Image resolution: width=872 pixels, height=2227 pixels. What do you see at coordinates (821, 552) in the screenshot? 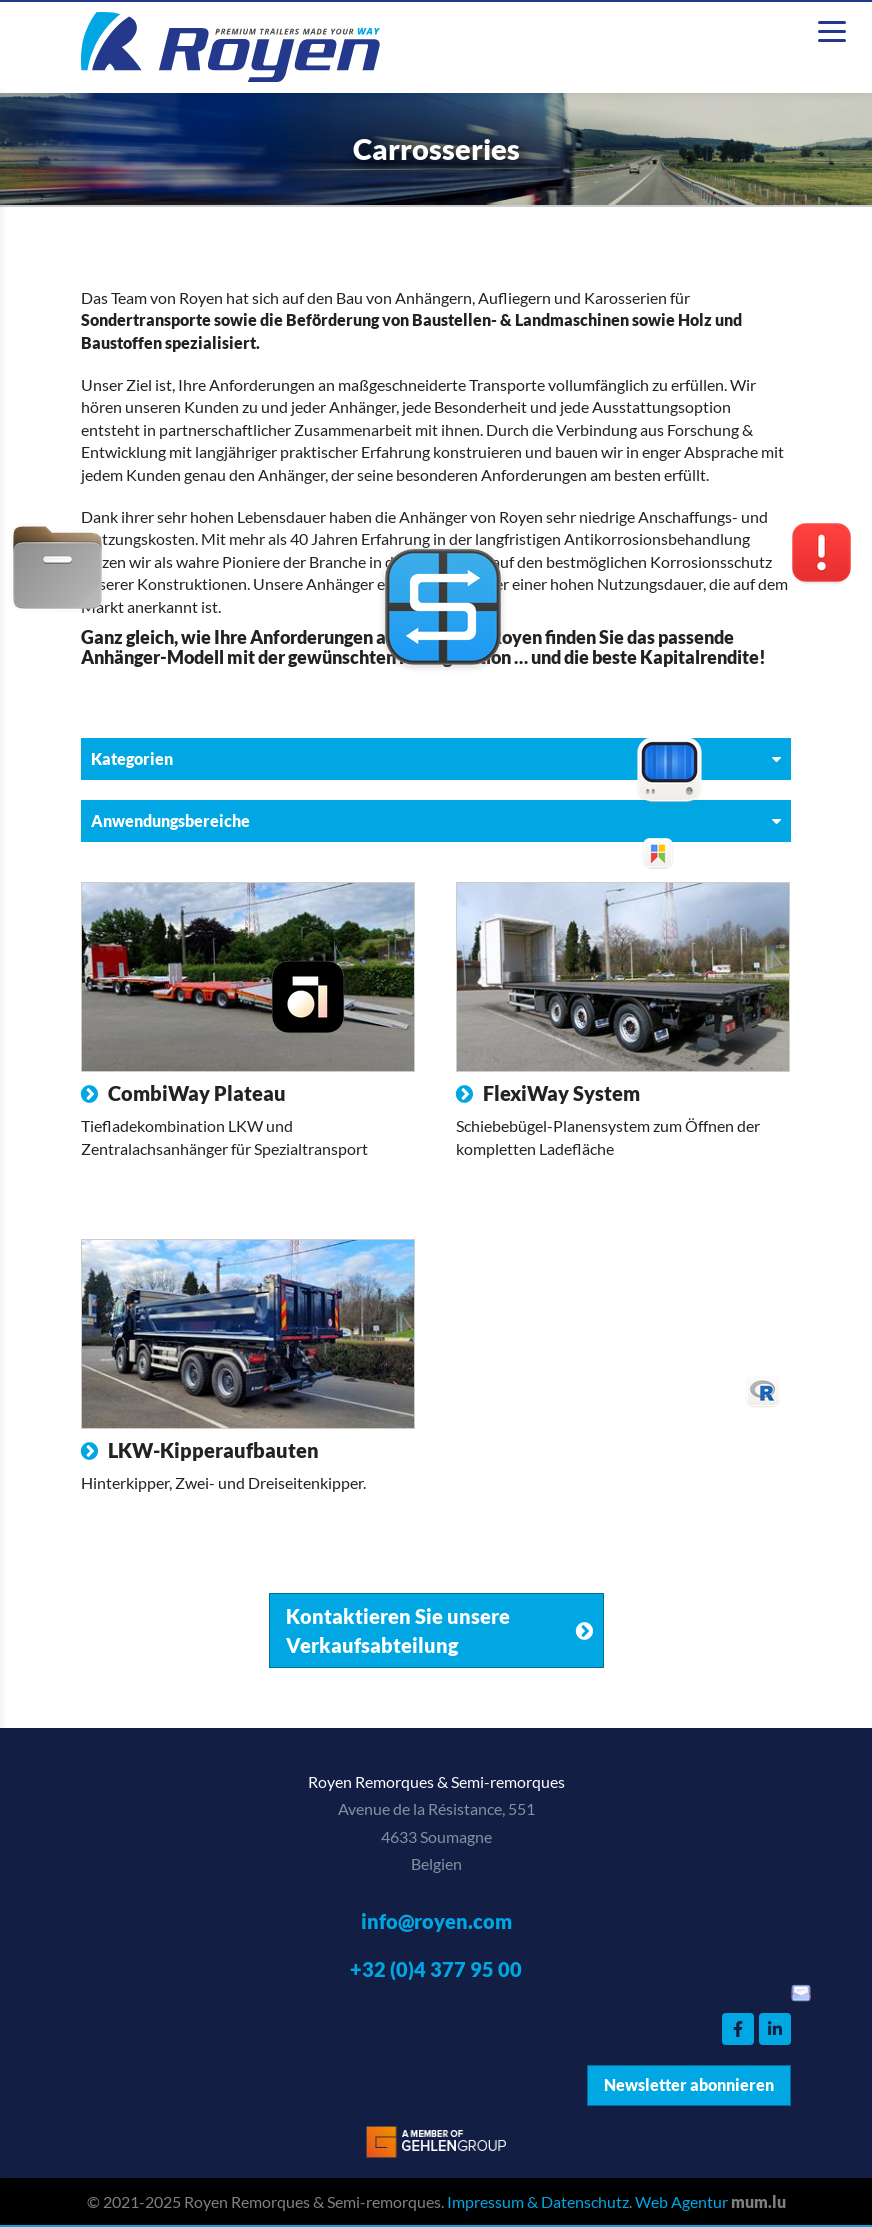
I see `view system crash reports or error logs` at bounding box center [821, 552].